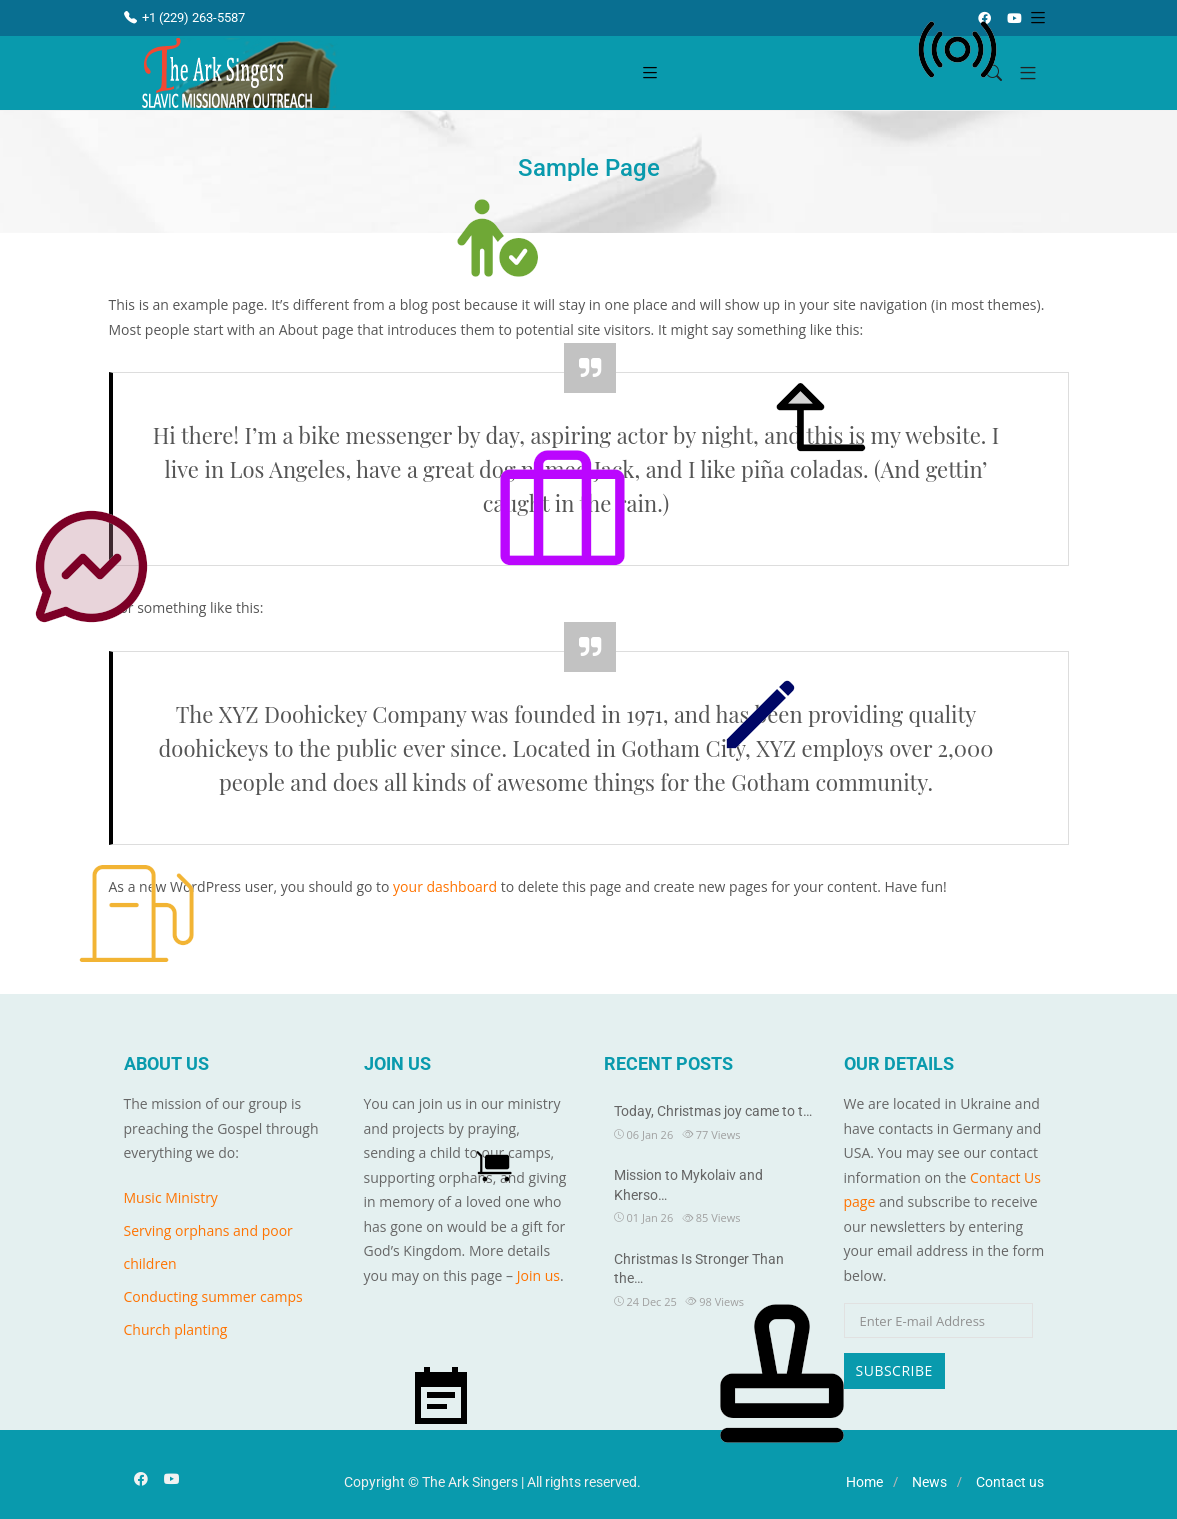 The height and width of the screenshot is (1519, 1177). I want to click on edit content or settings, so click(760, 714).